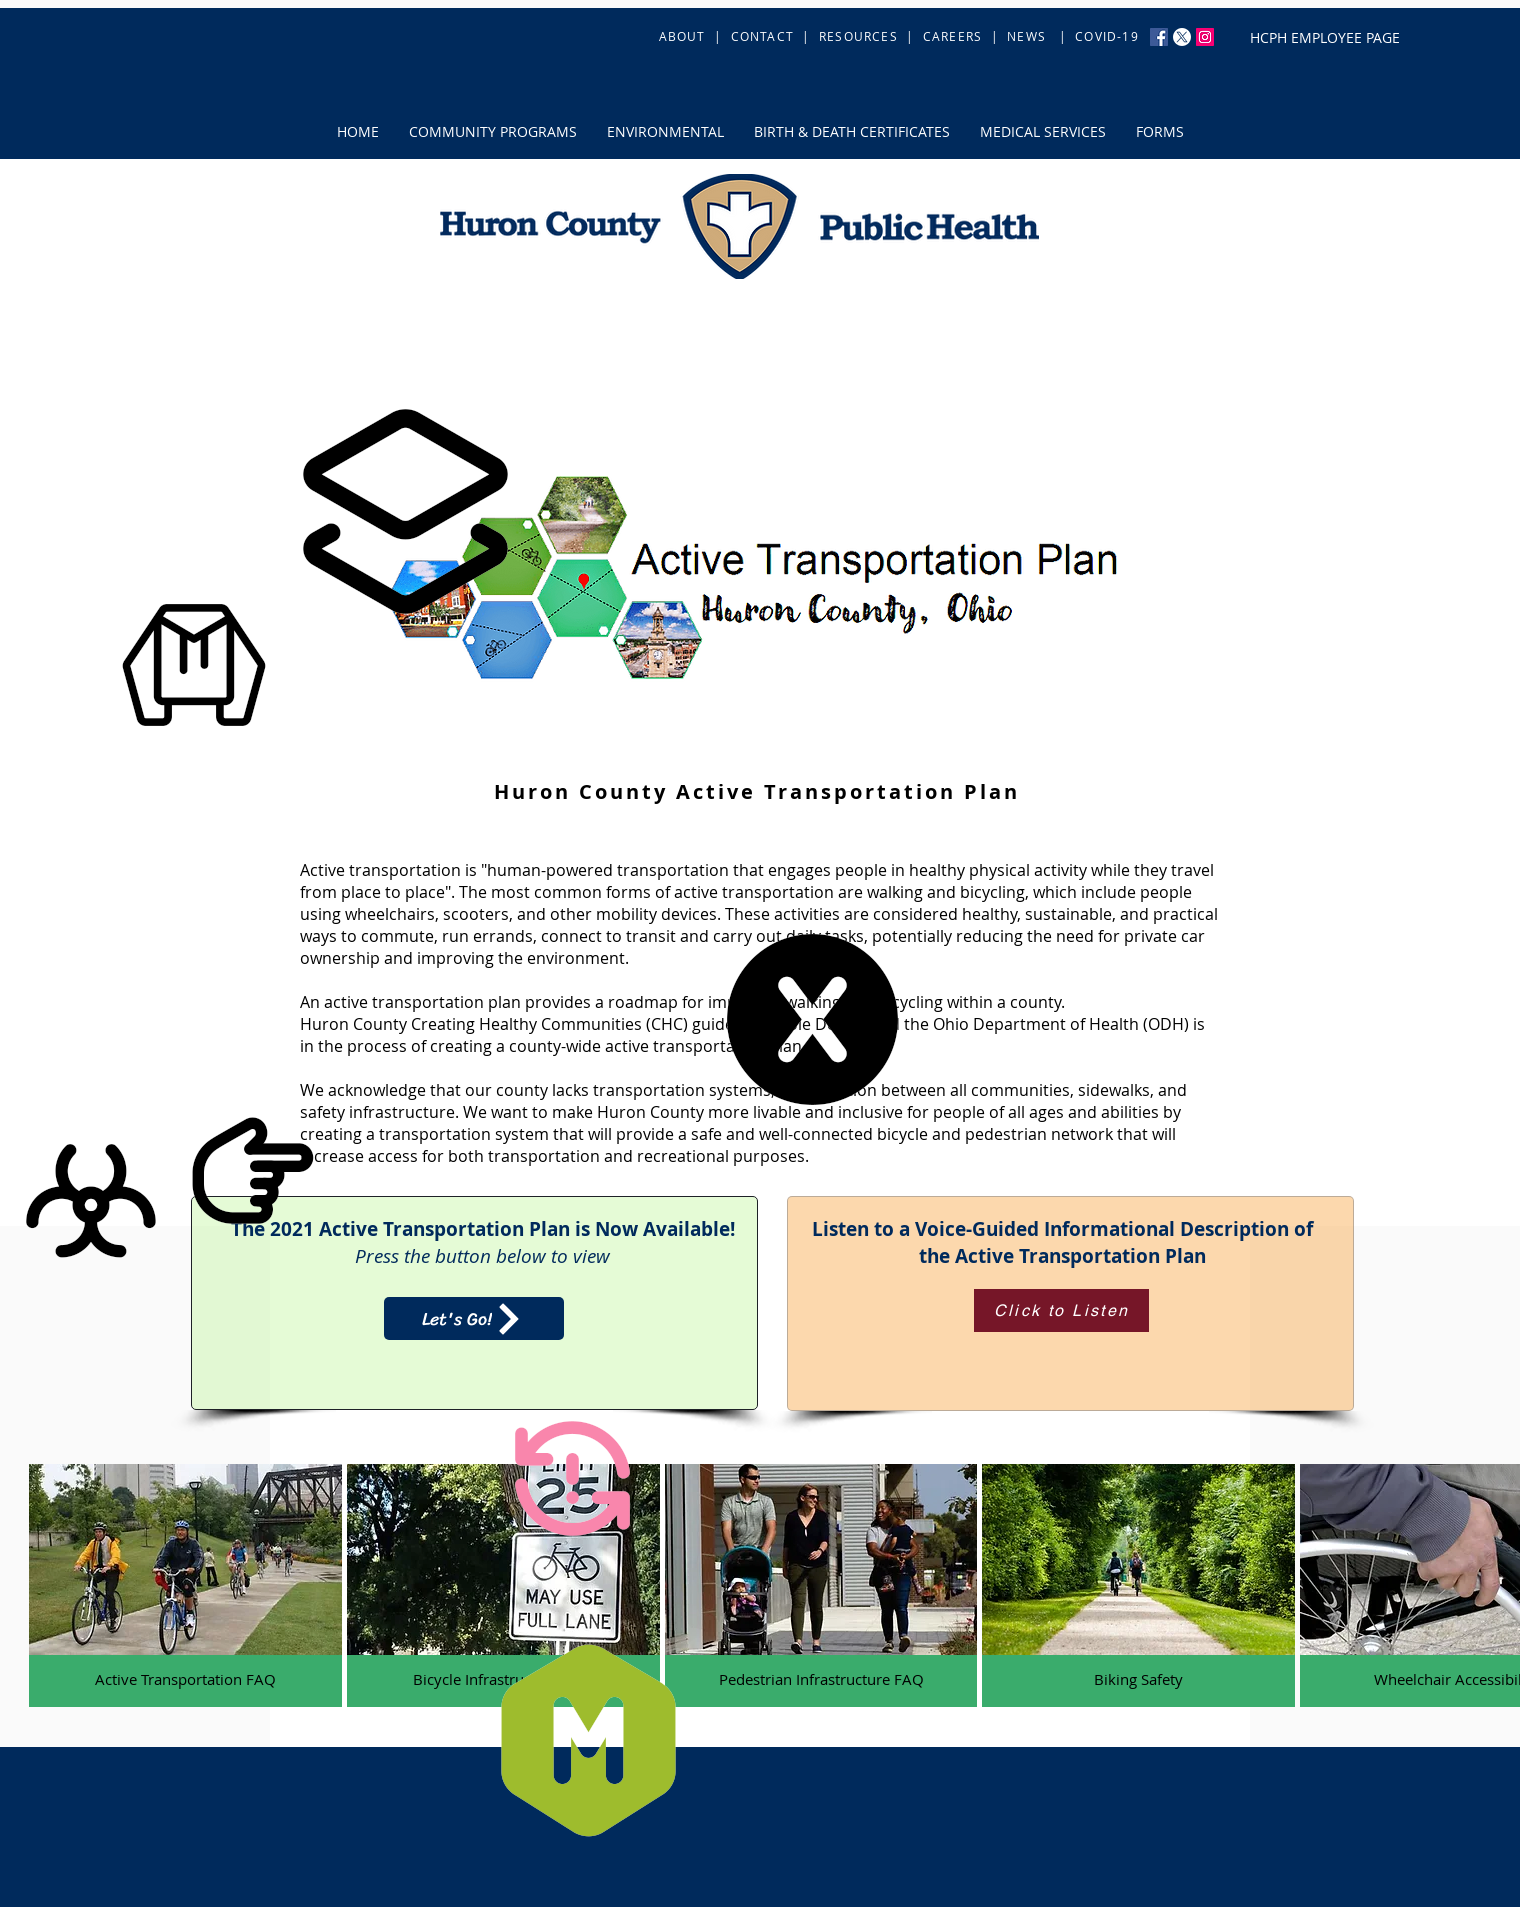 This screenshot has height=1907, width=1520. Describe the element at coordinates (91, 1205) in the screenshot. I see `indicates hazardous or dangerous content` at that location.